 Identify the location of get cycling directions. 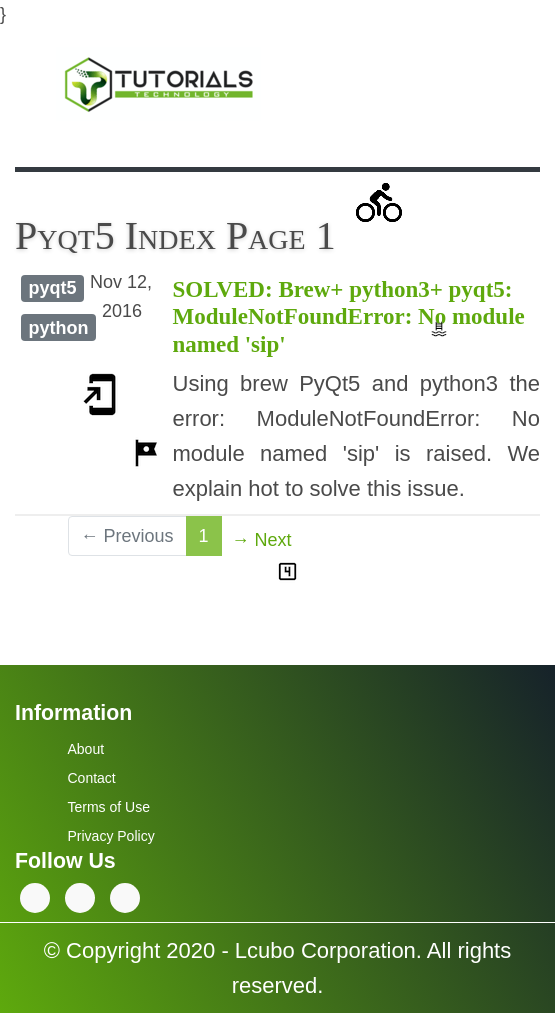
(379, 203).